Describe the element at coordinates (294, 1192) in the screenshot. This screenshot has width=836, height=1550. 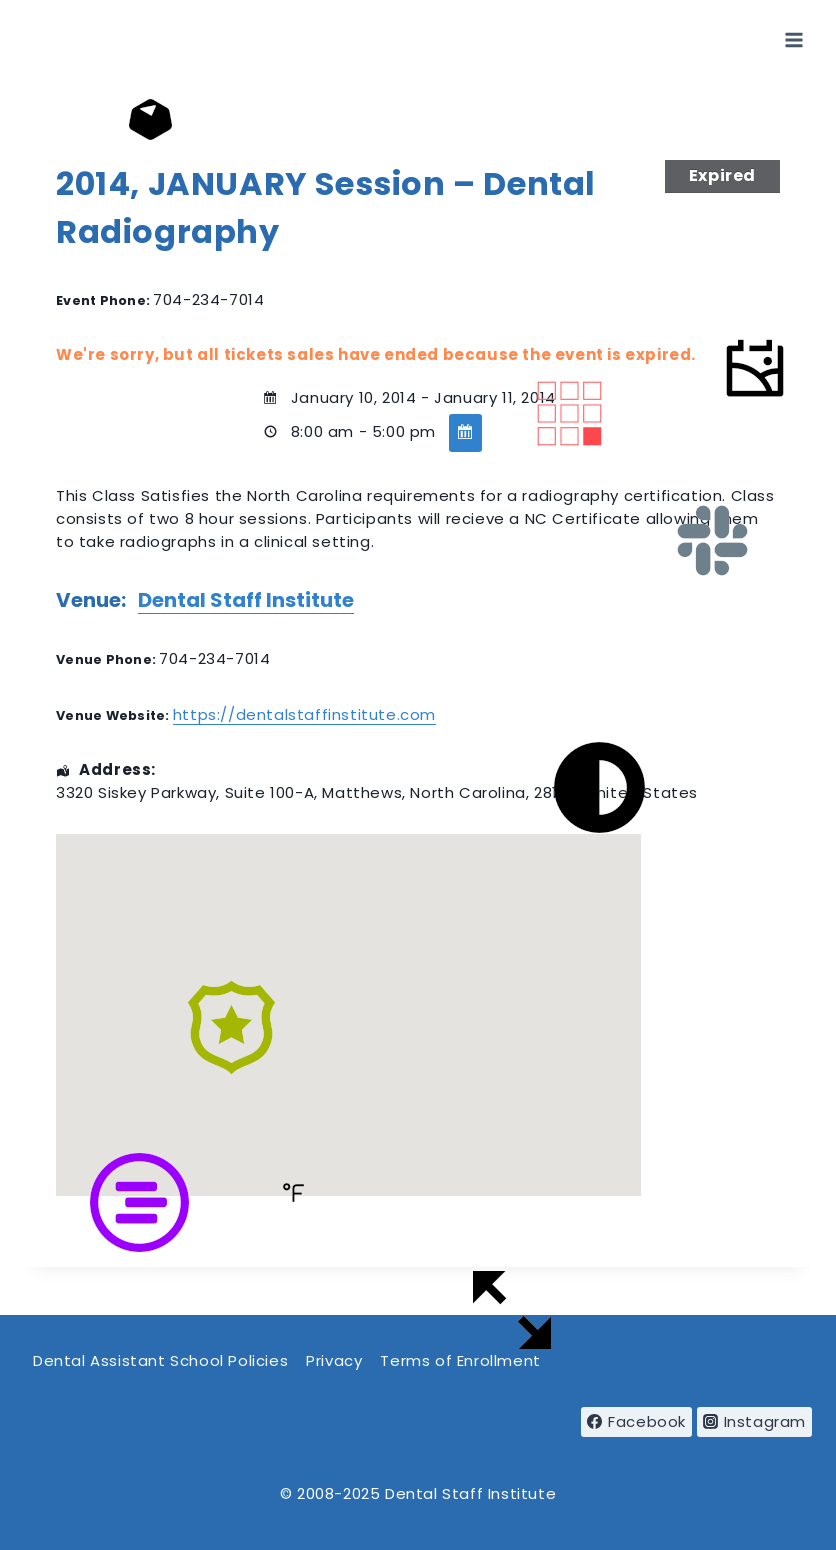
I see `indicates temperature displayed in fahrenheit` at that location.